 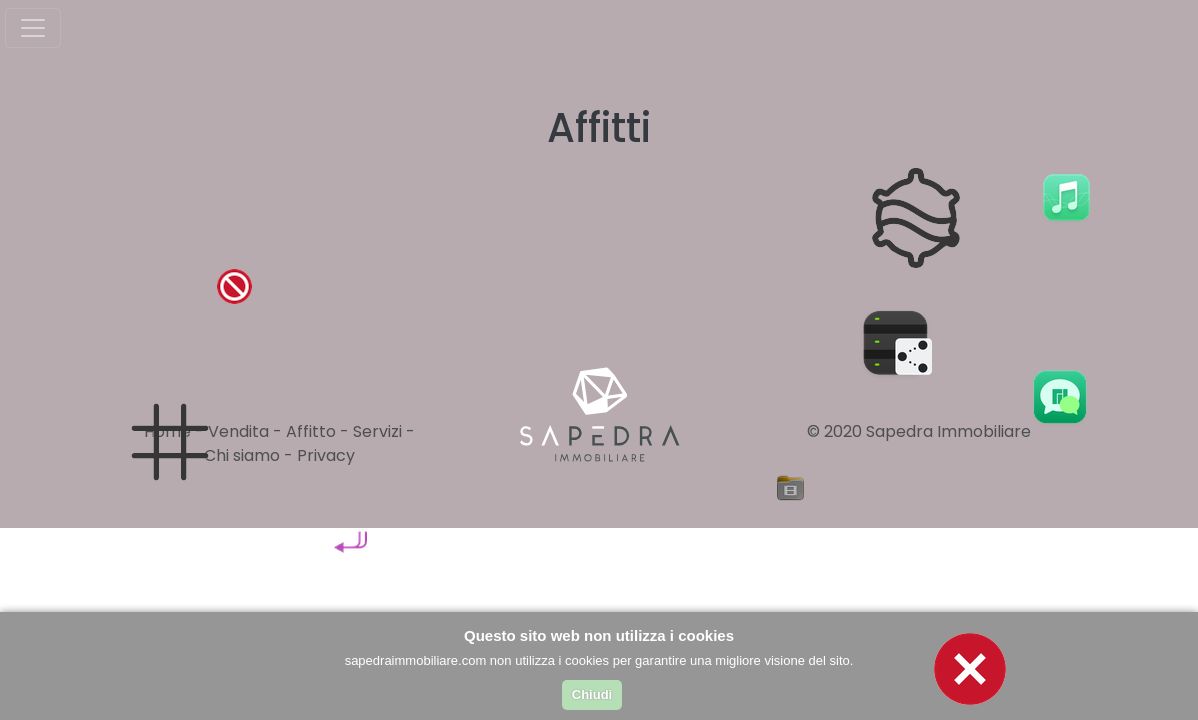 I want to click on configure network server sharing preferences, so click(x=896, y=344).